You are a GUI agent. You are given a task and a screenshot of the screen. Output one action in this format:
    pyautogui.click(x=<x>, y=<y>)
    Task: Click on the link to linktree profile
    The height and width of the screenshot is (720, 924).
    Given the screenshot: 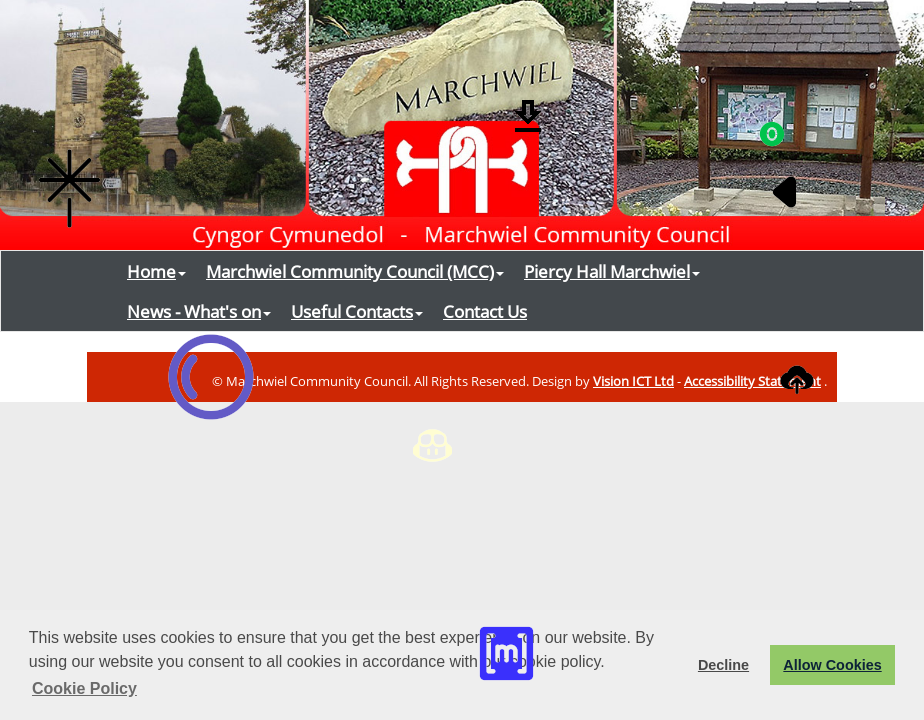 What is the action you would take?
    pyautogui.click(x=69, y=188)
    